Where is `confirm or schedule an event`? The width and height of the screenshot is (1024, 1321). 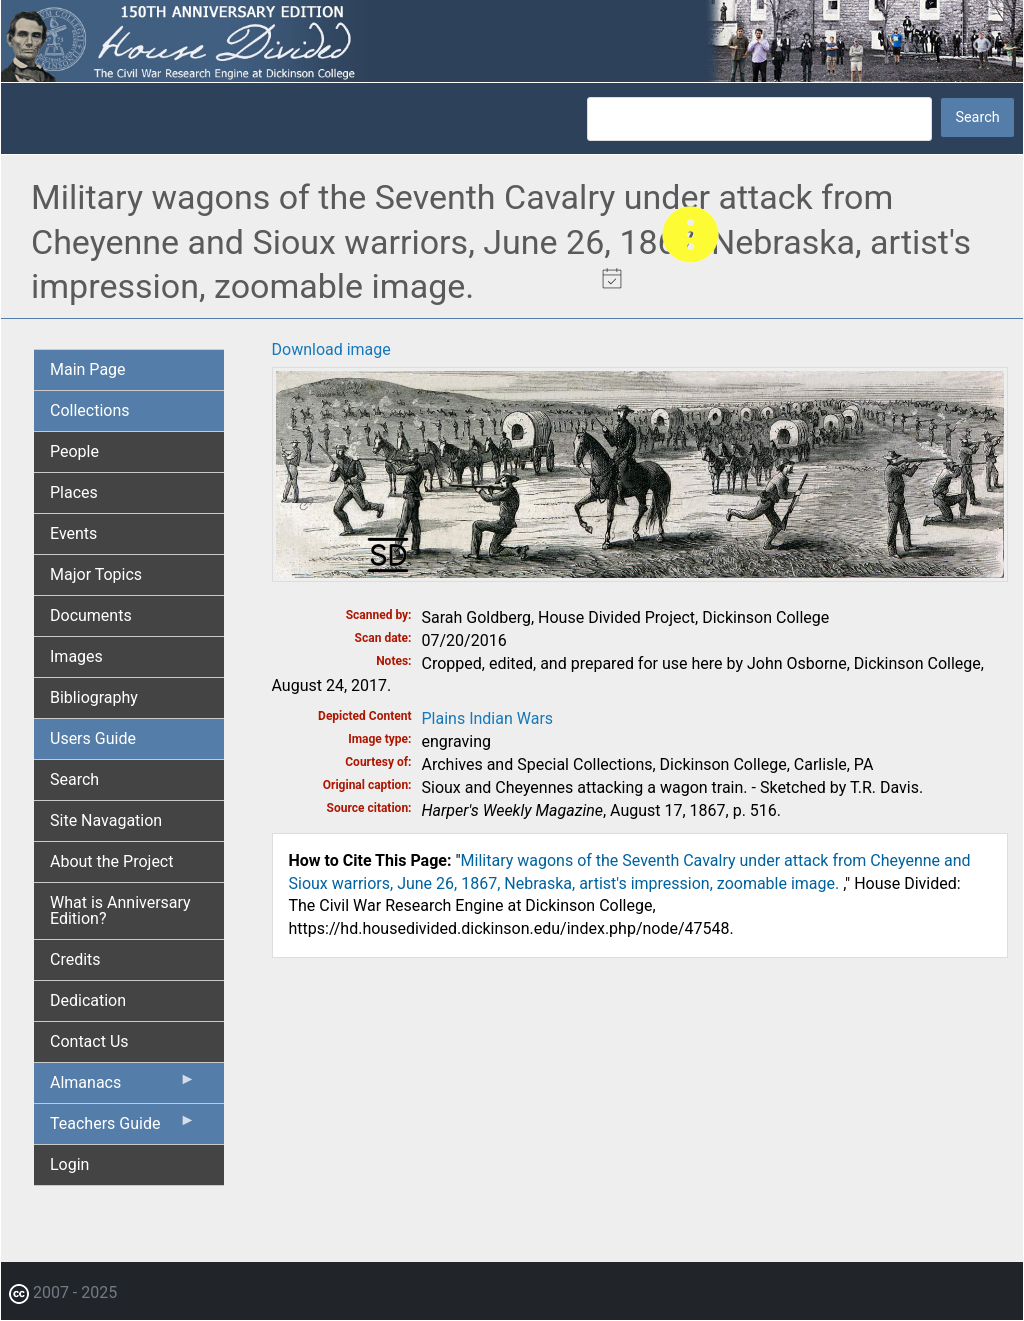
confirm or schedule an event is located at coordinates (612, 279).